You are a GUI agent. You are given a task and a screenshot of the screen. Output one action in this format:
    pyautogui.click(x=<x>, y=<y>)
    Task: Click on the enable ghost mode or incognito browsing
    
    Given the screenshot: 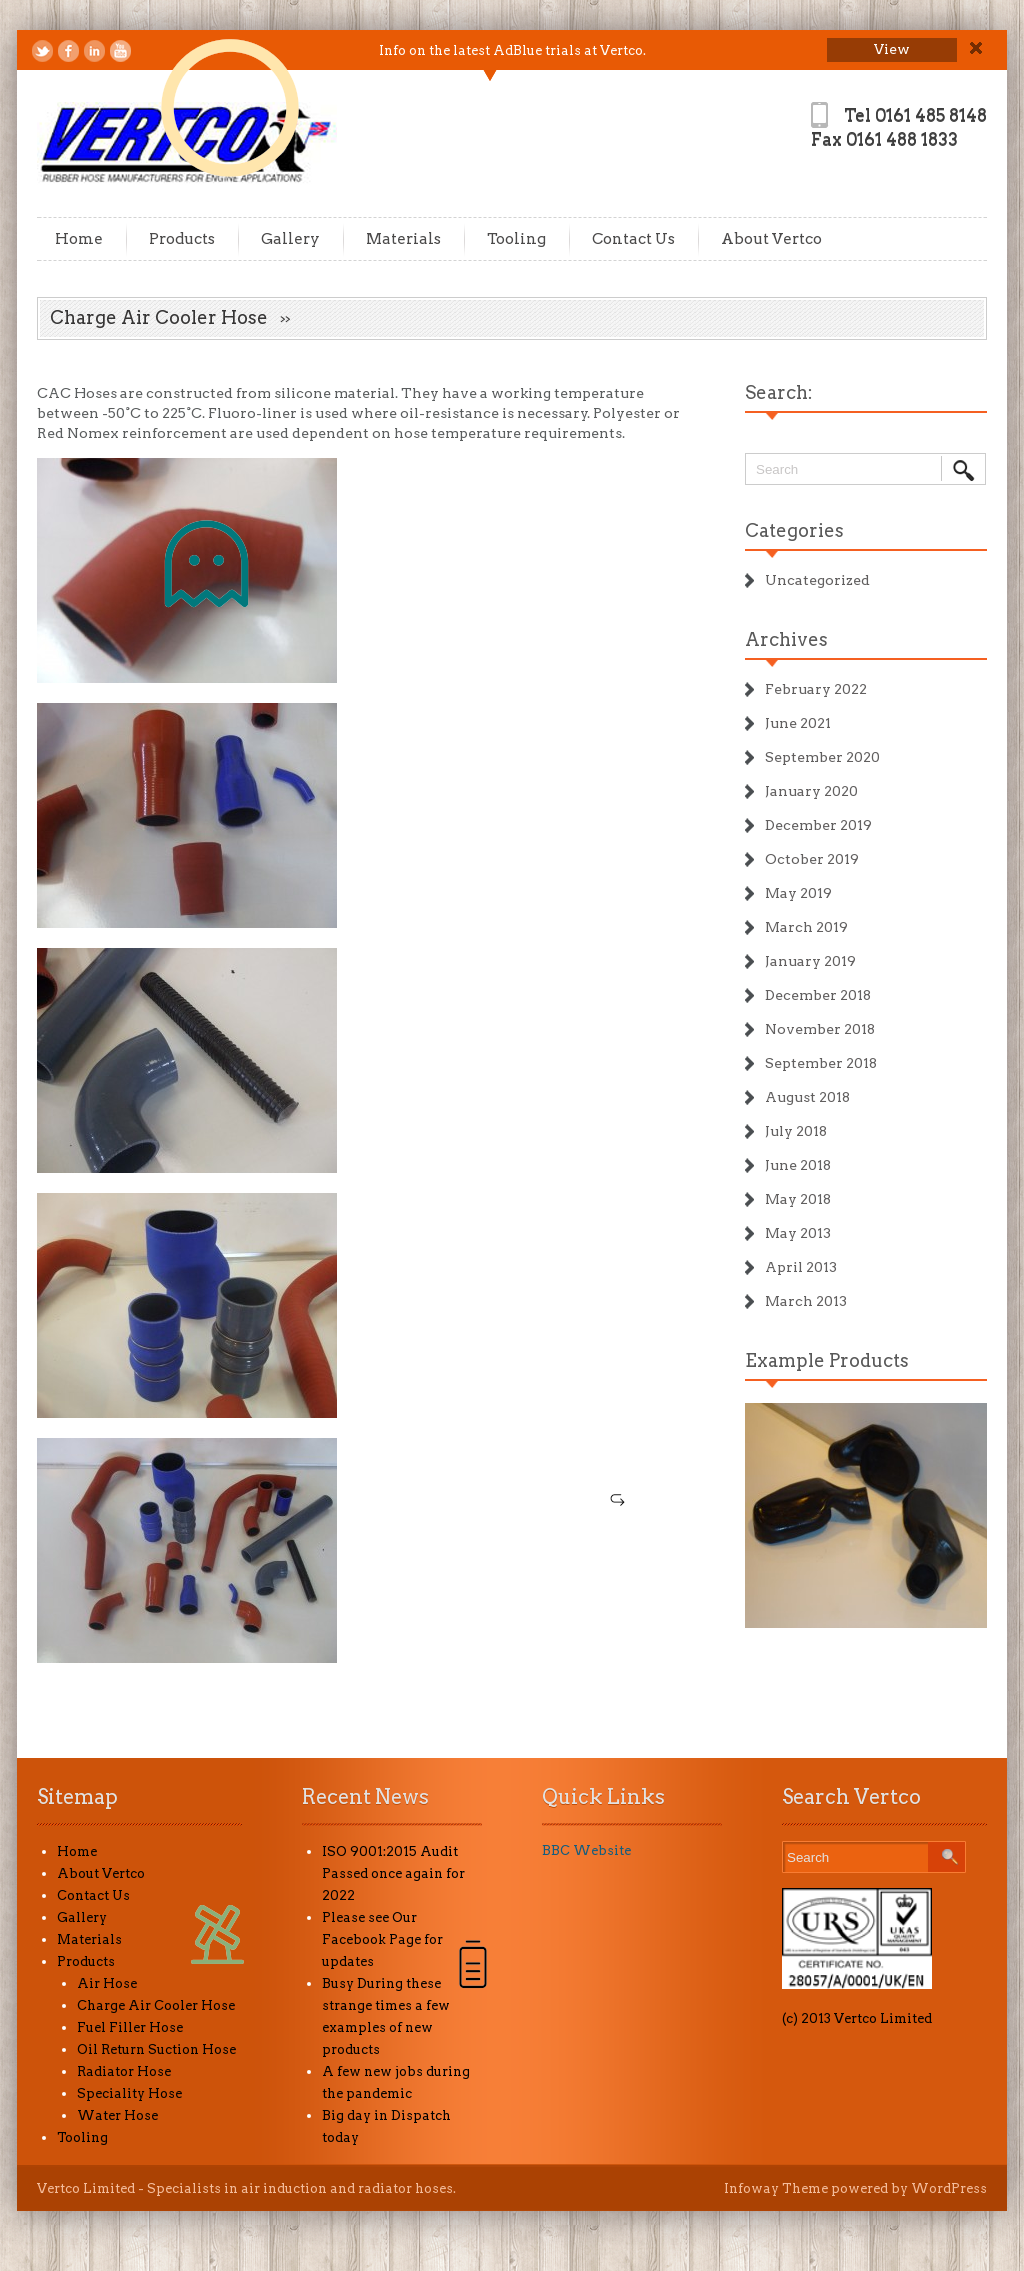 What is the action you would take?
    pyautogui.click(x=206, y=565)
    